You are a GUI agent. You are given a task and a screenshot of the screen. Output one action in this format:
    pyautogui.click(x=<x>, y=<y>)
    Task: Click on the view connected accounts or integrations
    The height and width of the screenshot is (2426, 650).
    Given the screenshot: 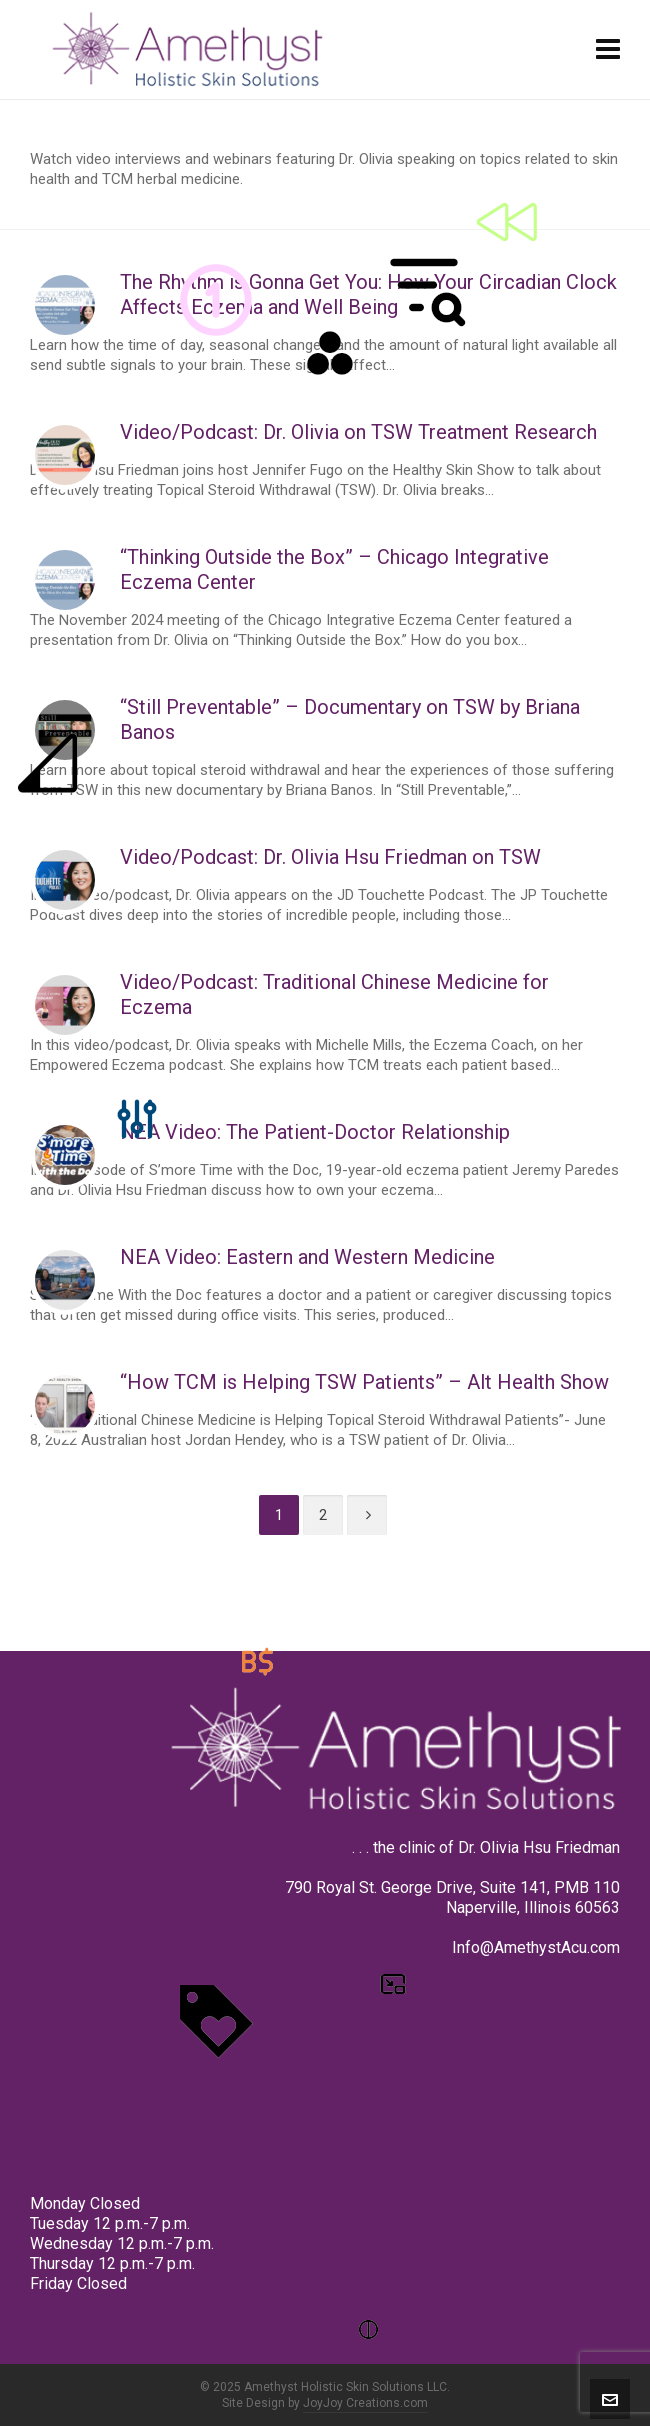 What is the action you would take?
    pyautogui.click(x=330, y=353)
    